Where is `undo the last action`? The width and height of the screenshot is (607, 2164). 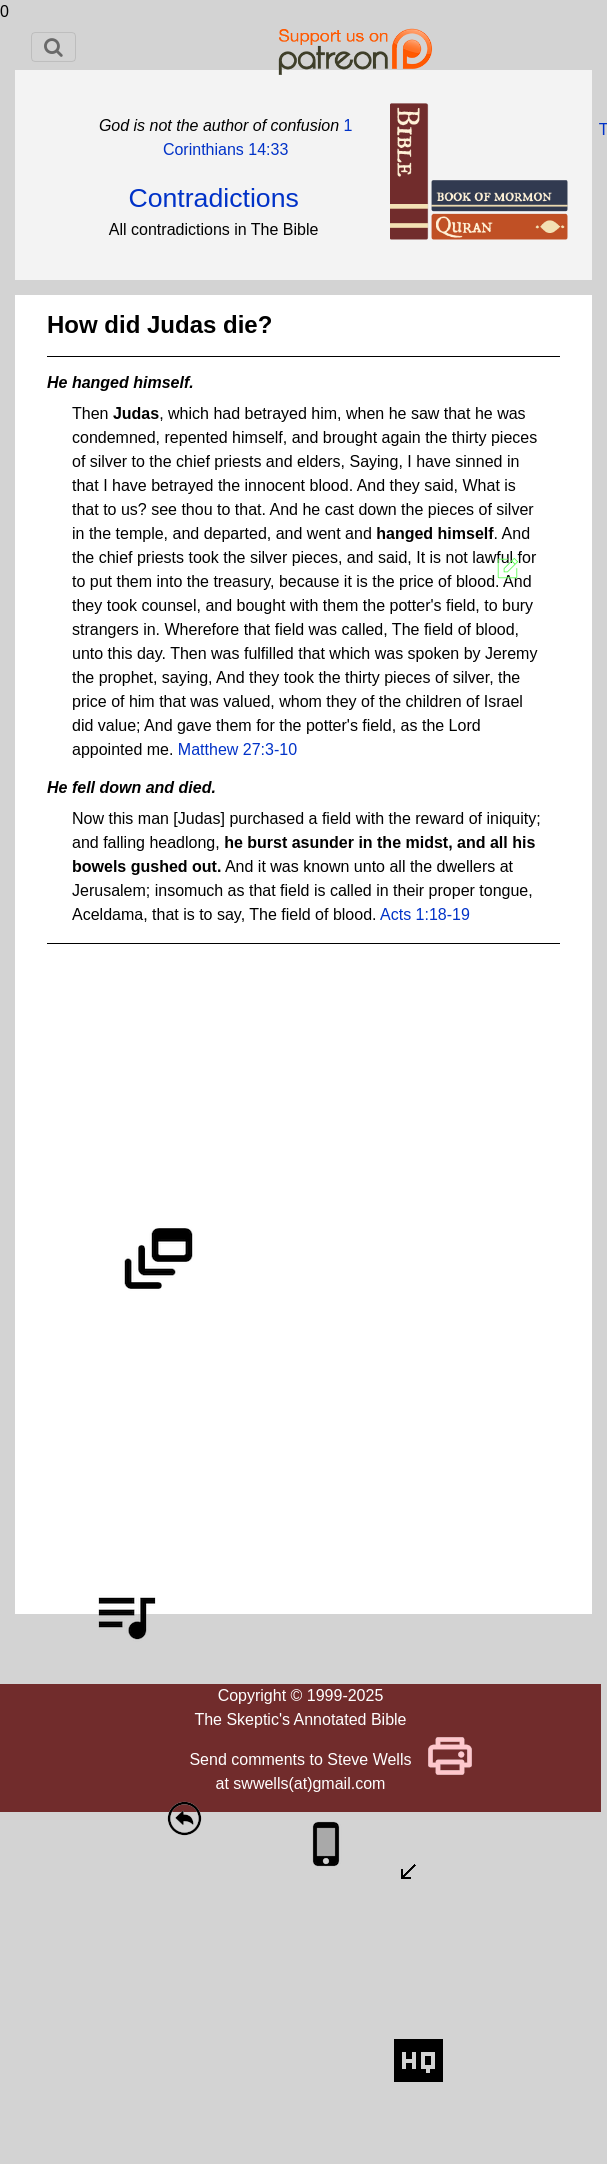 undo the last action is located at coordinates (184, 1818).